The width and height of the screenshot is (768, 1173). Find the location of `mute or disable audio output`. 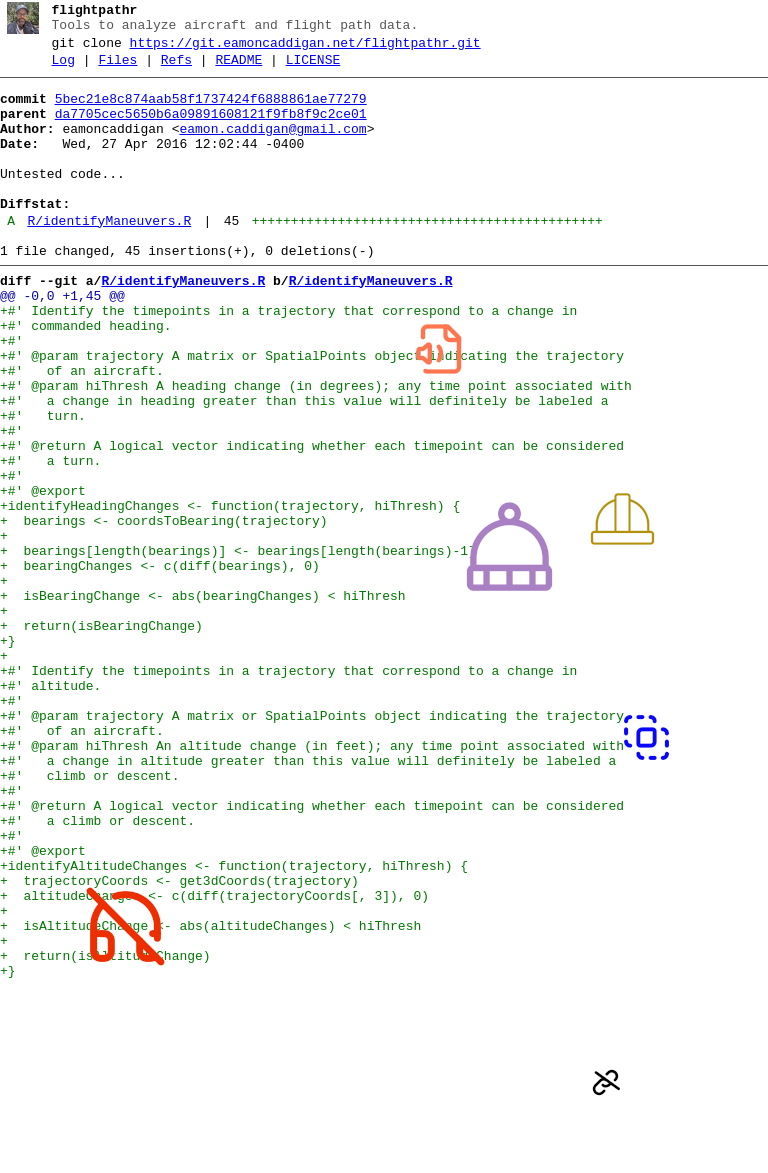

mute or disable audio output is located at coordinates (125, 926).